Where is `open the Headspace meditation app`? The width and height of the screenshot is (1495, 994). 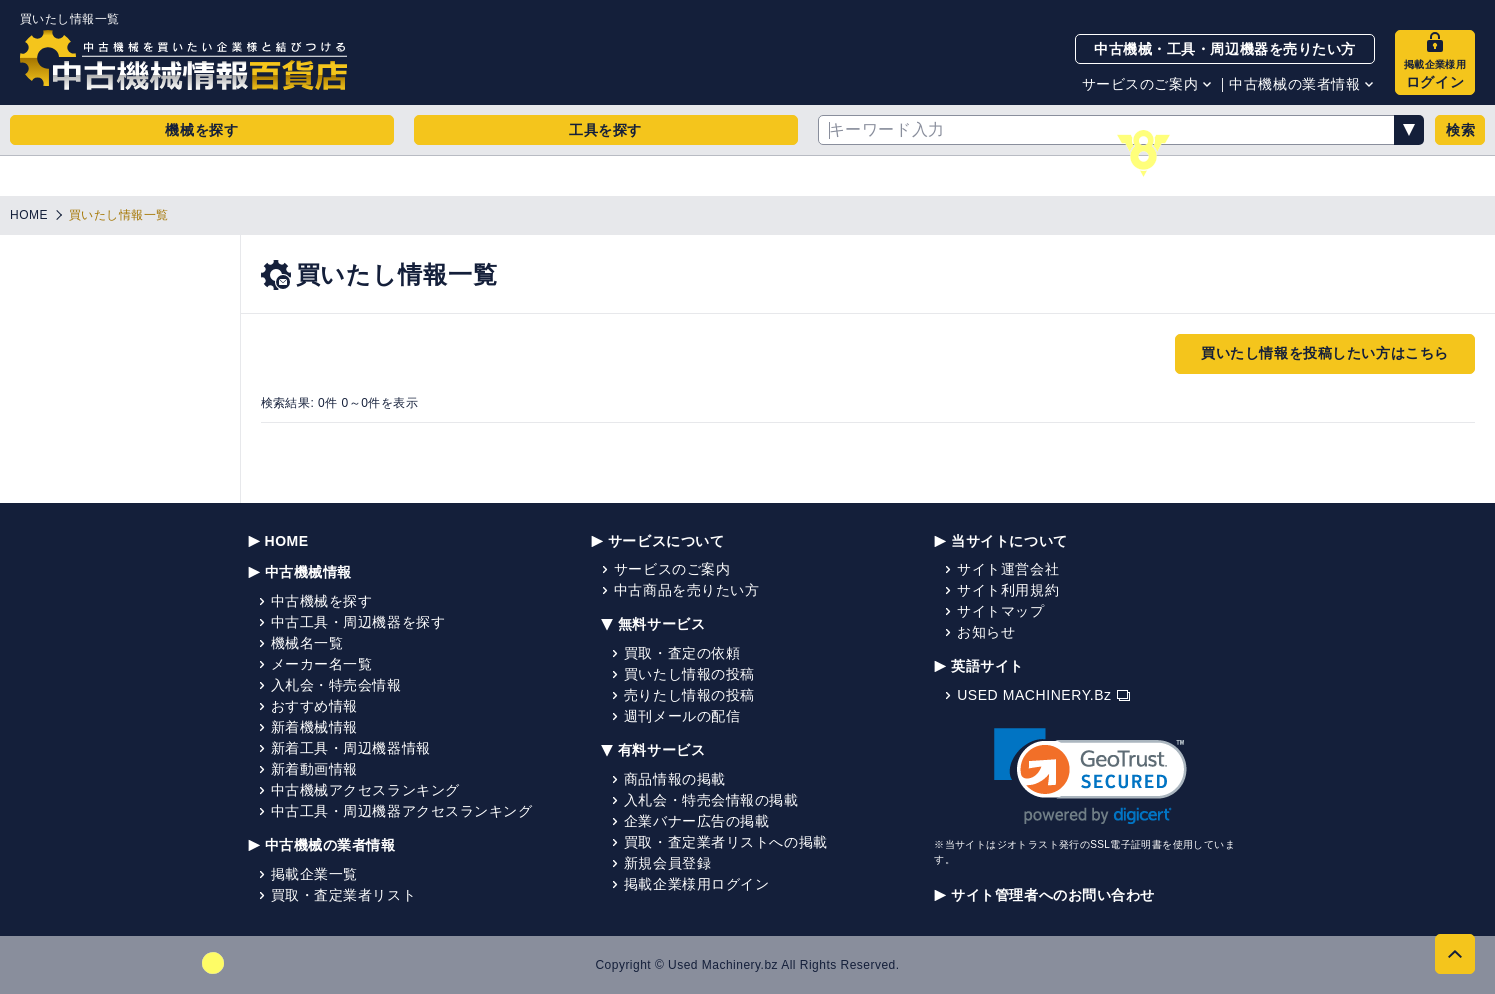
open the Headspace meditation app is located at coordinates (213, 963).